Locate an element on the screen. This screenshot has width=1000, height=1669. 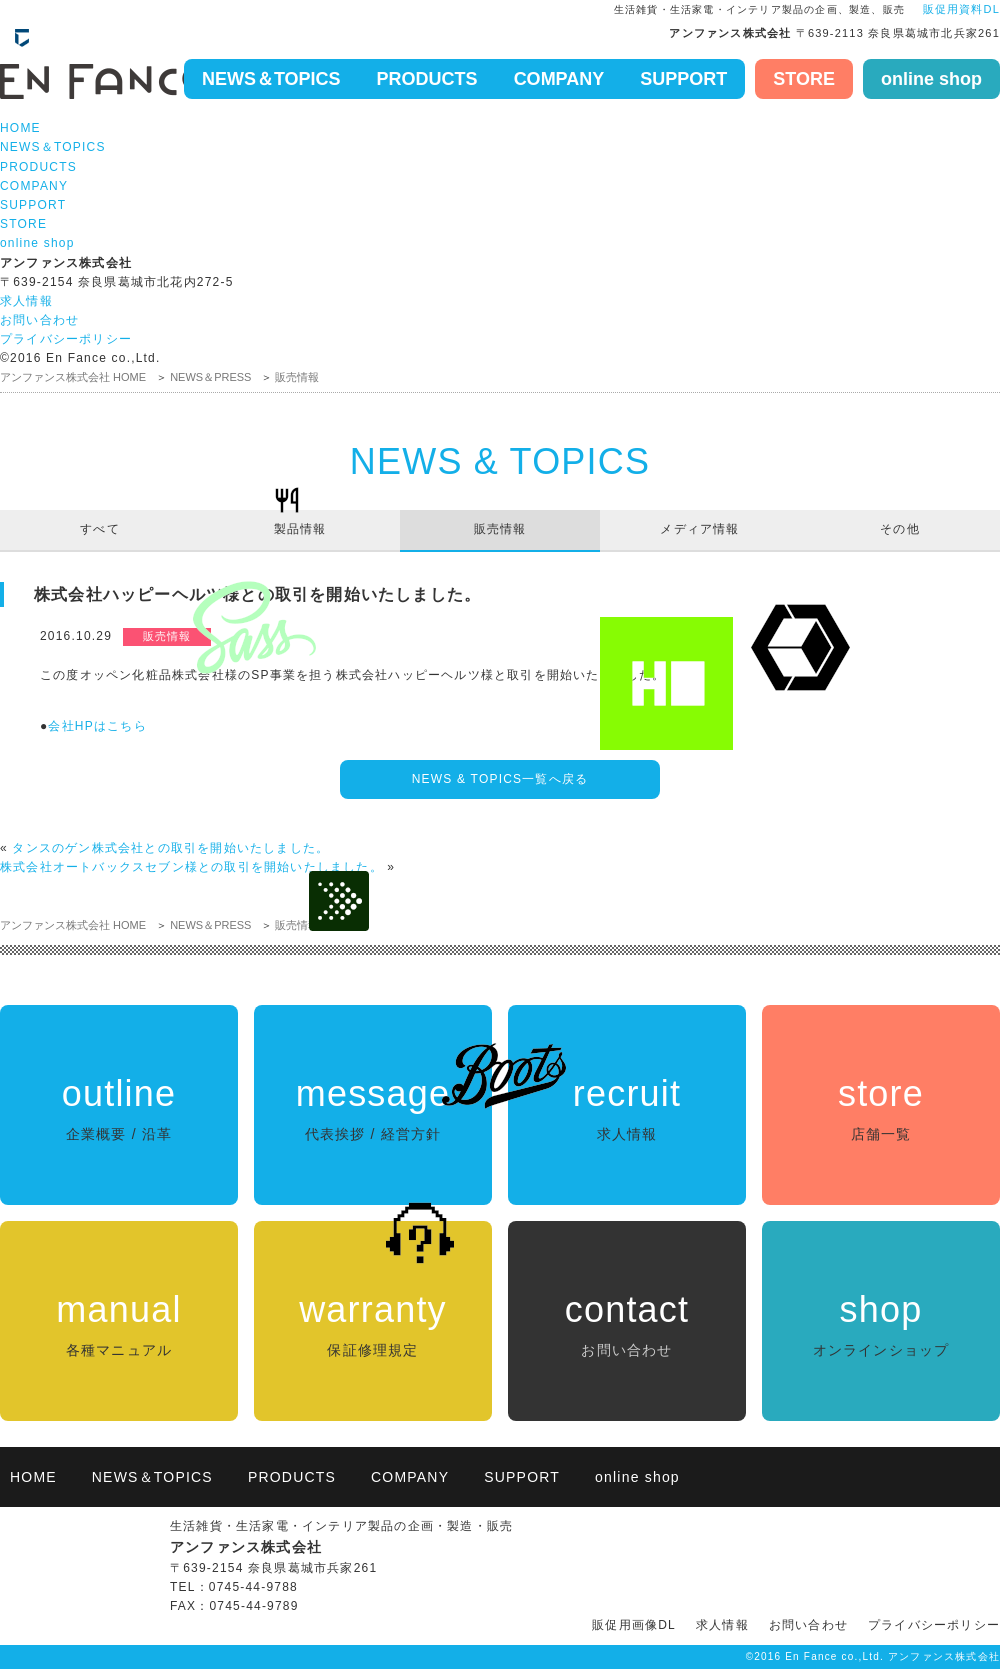
link to HackerRank profile is located at coordinates (666, 683).